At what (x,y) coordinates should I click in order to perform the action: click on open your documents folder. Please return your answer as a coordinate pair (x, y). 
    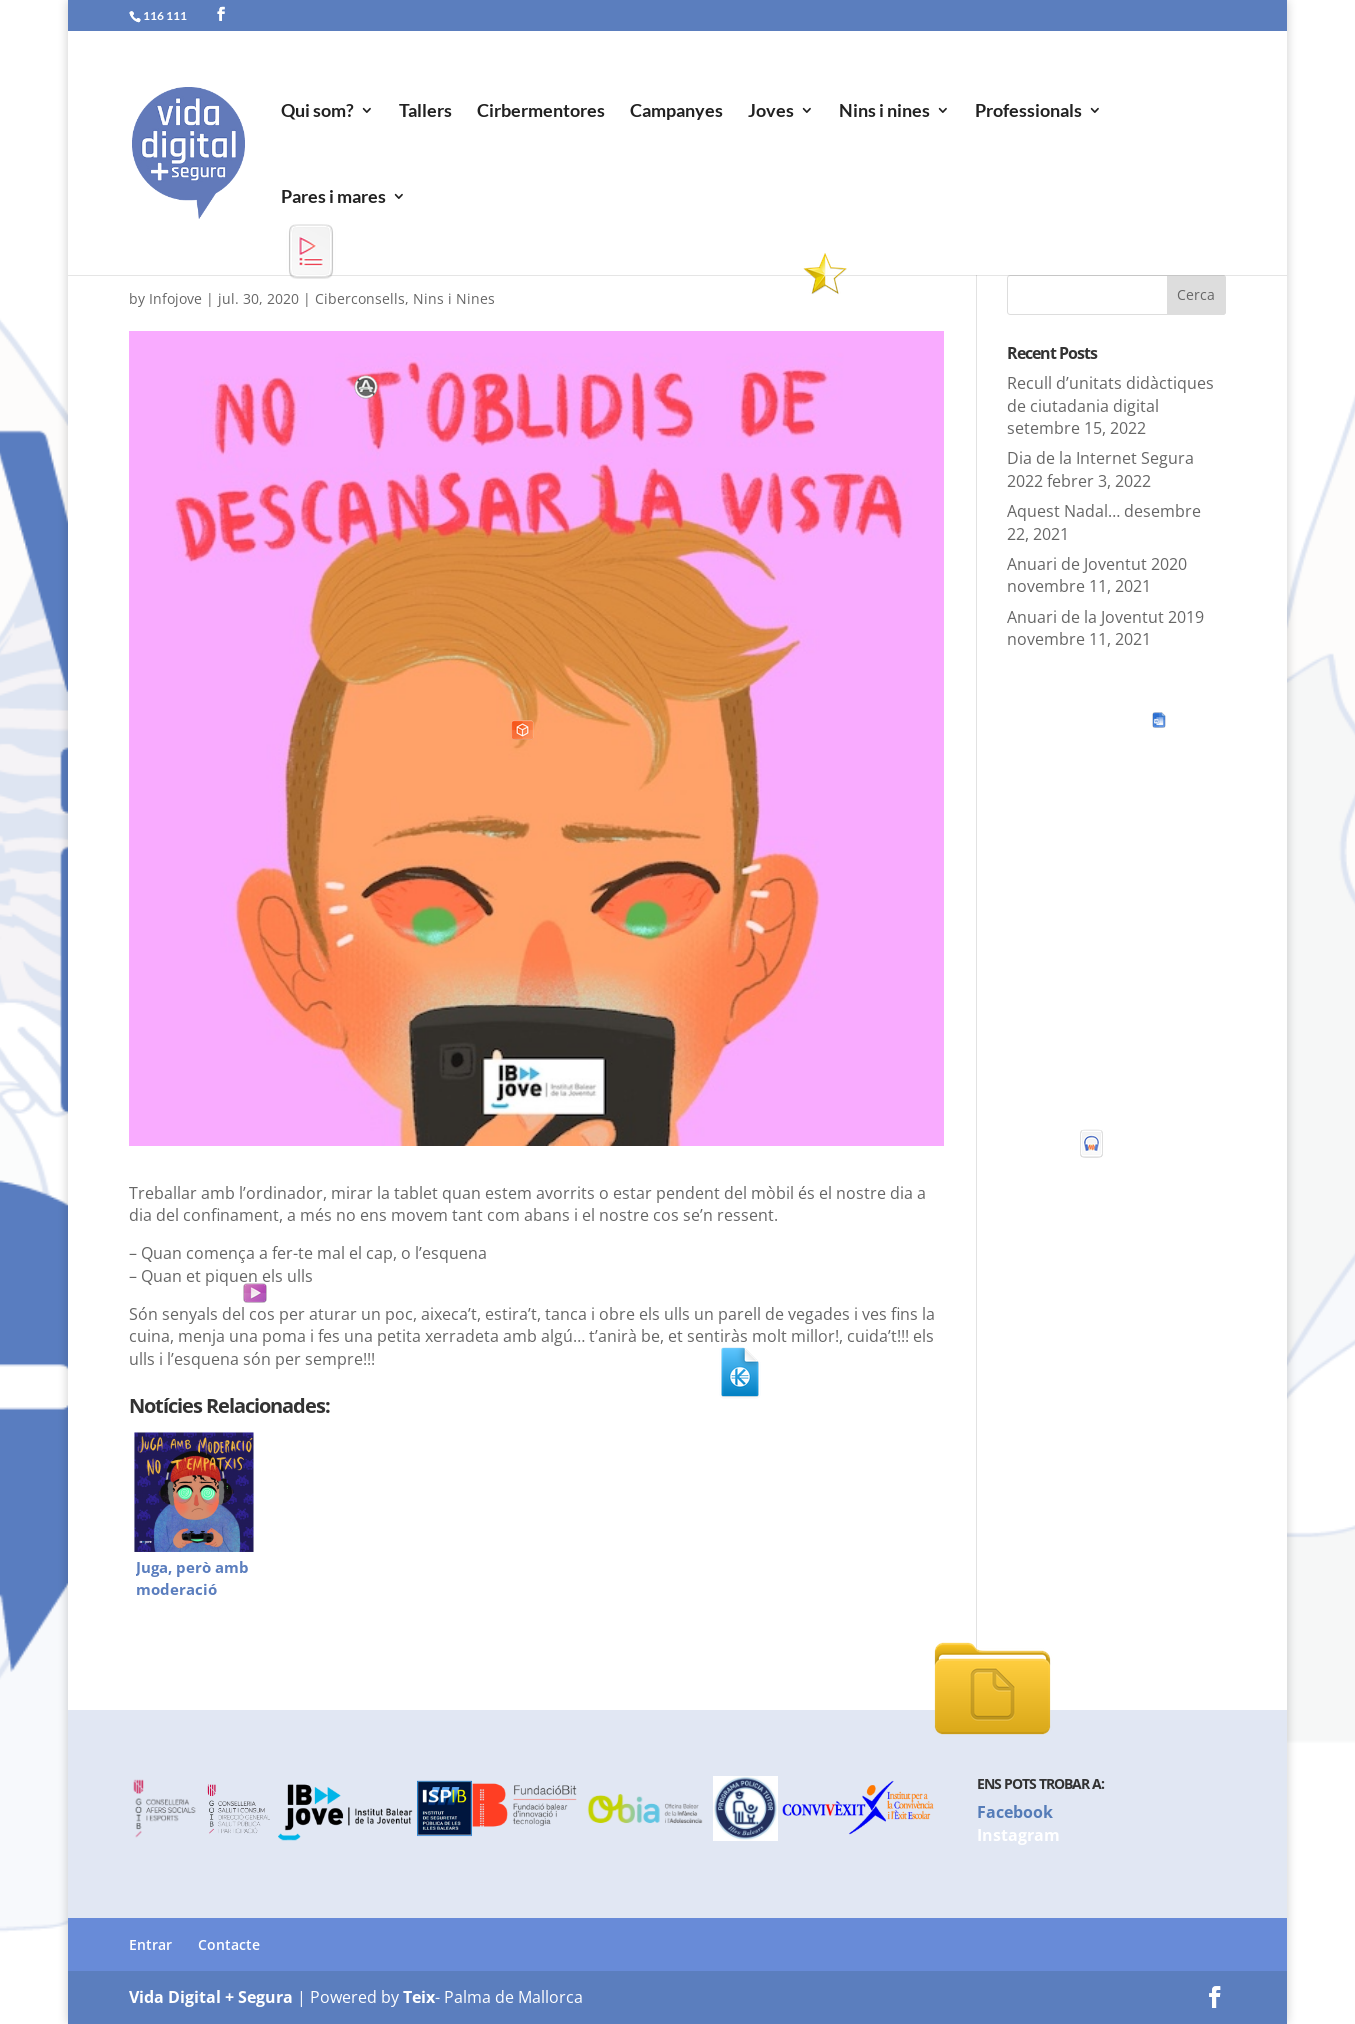
    Looking at the image, I should click on (992, 1688).